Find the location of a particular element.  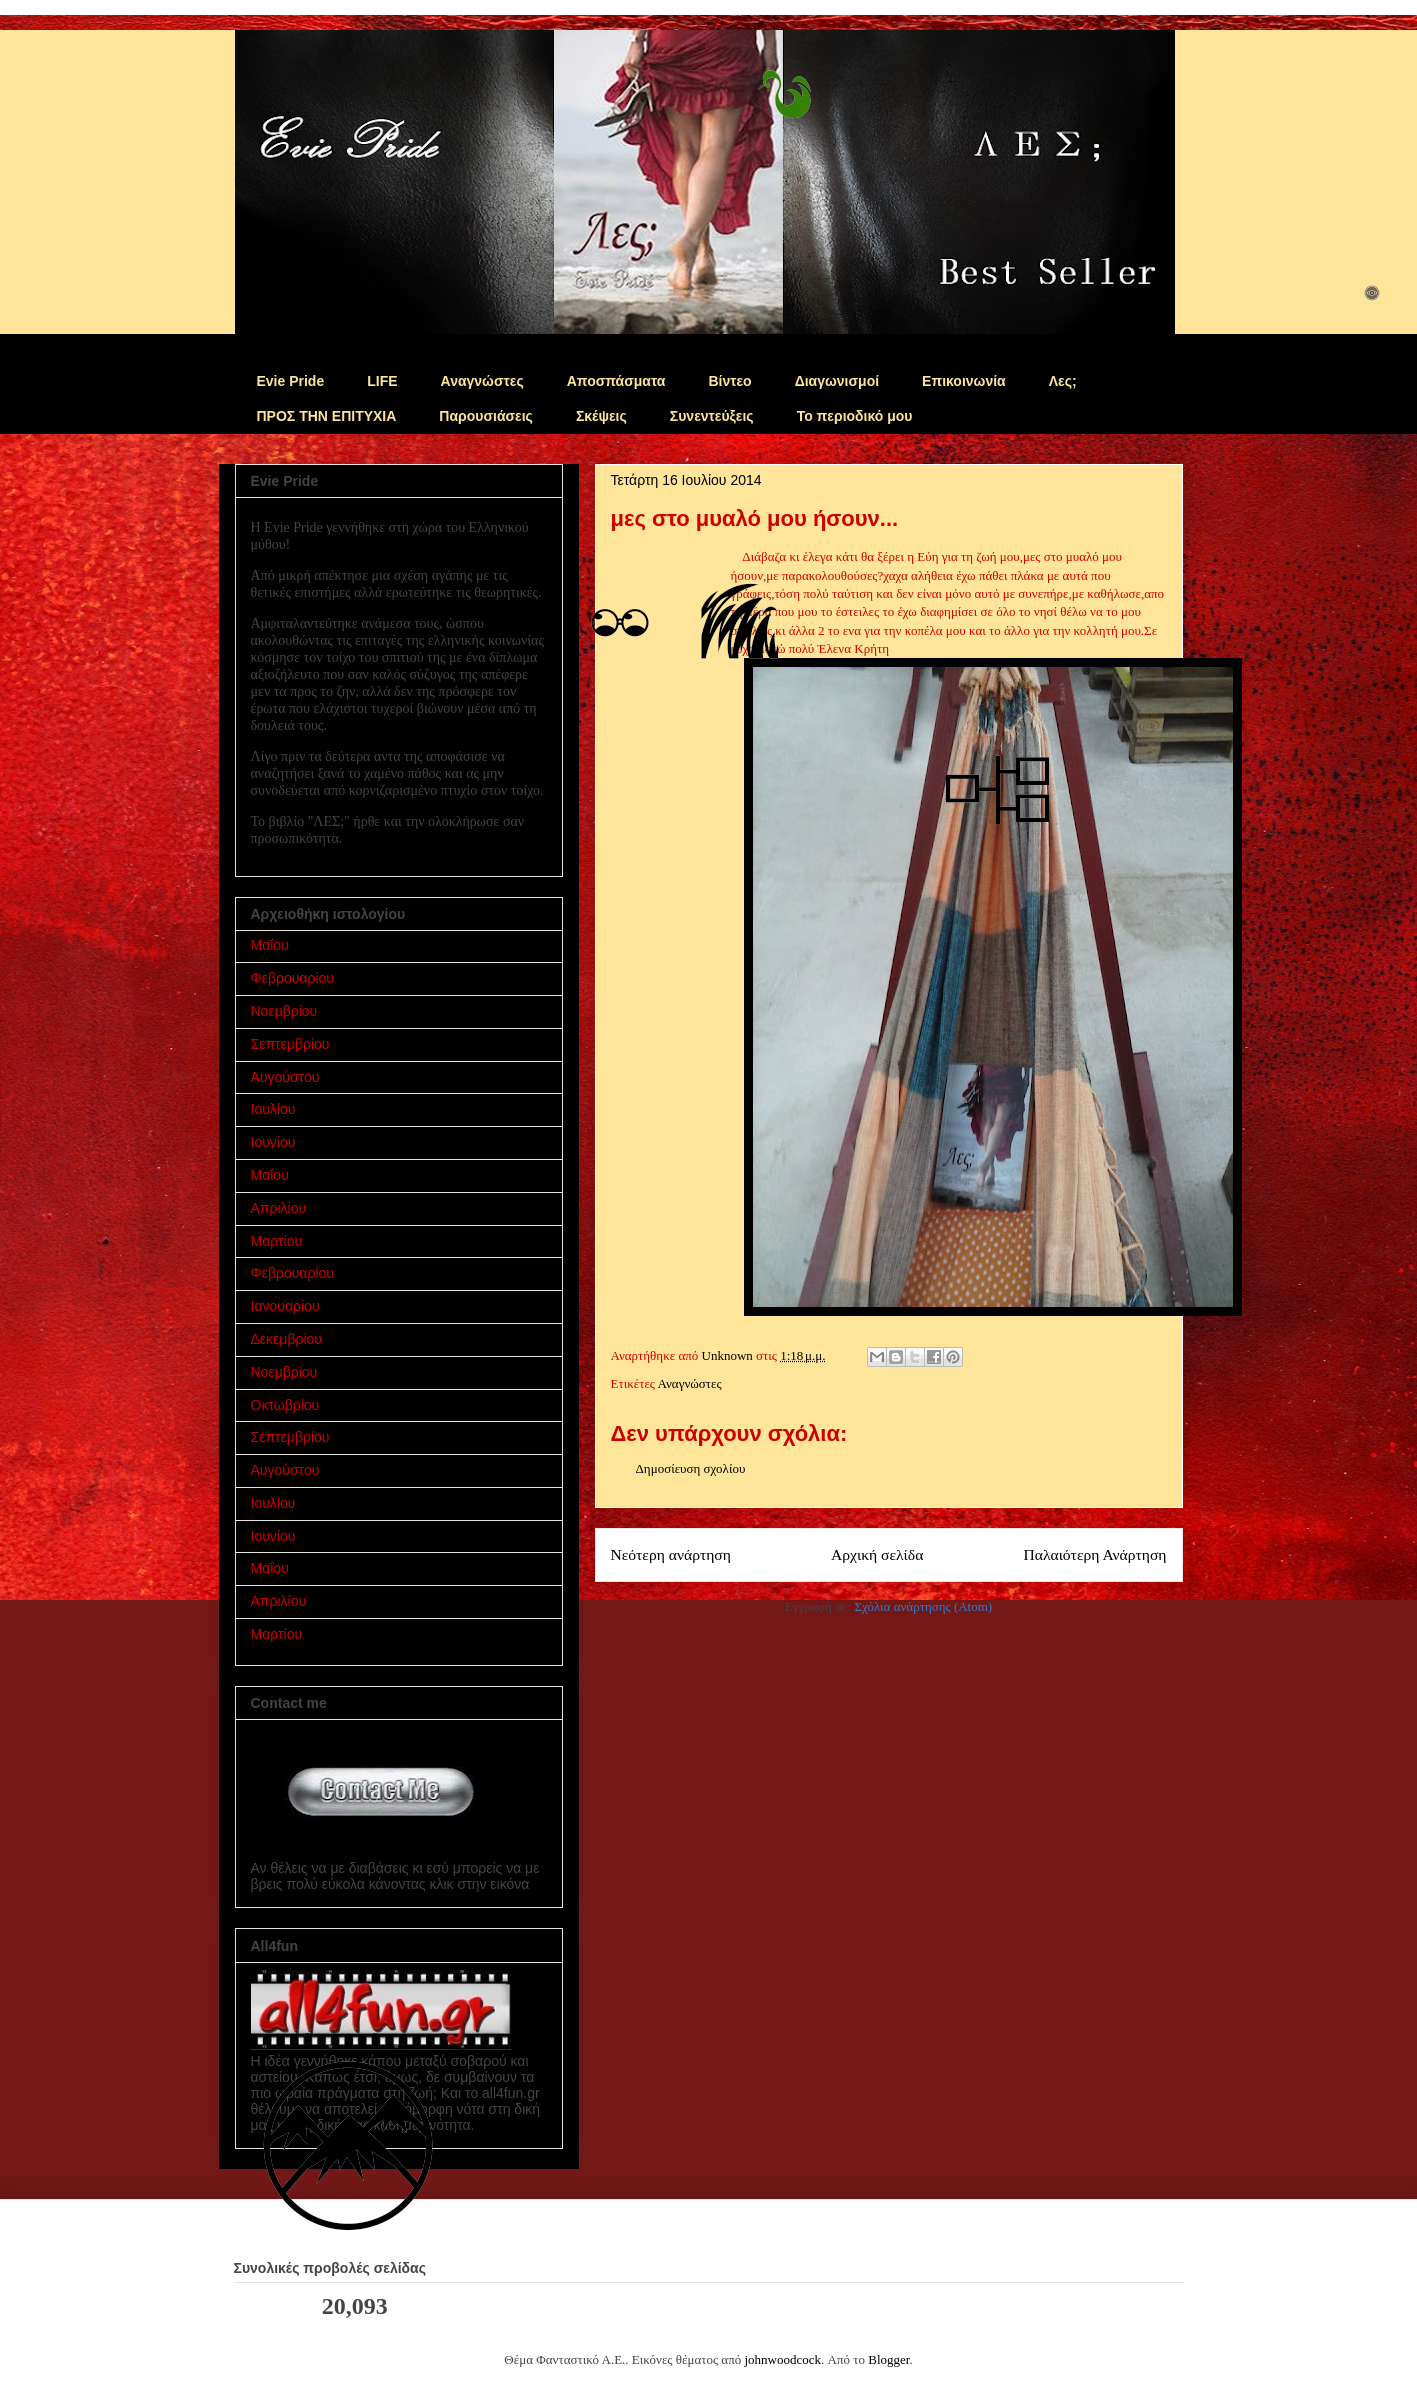

toggle visual accessibility settings is located at coordinates (620, 621).